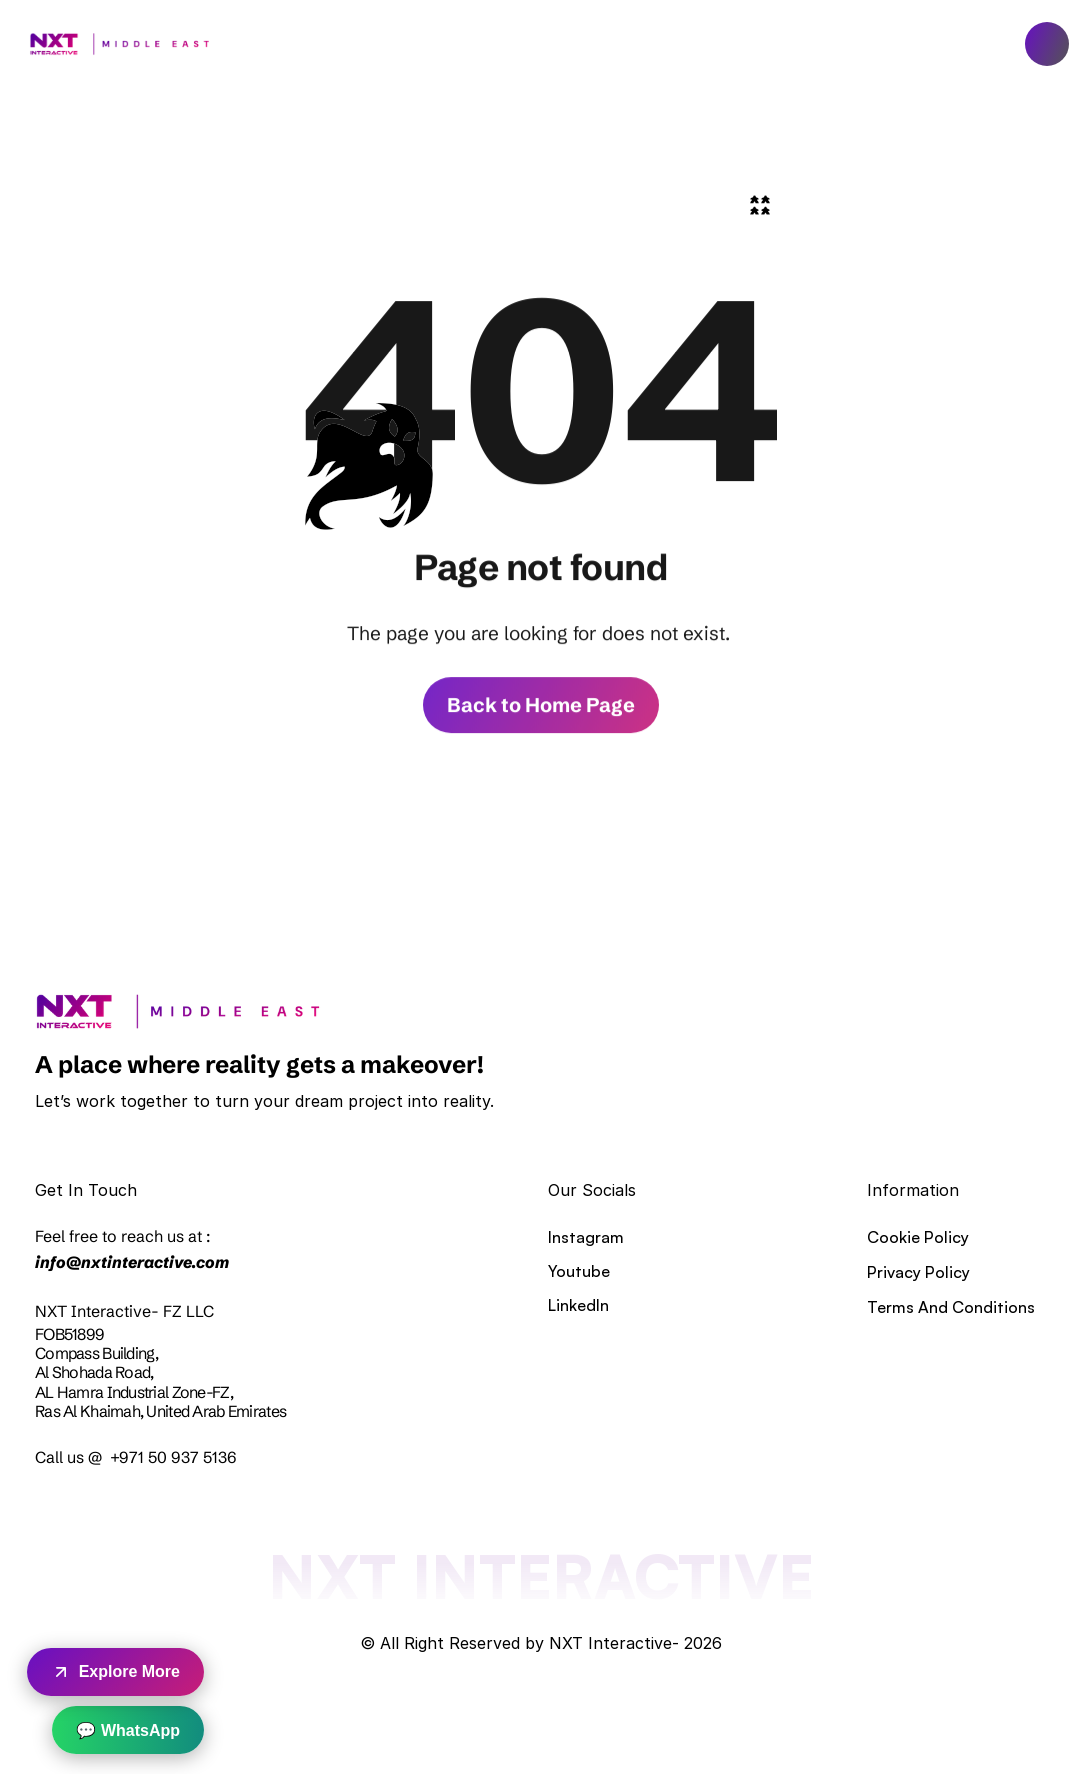 The height and width of the screenshot is (1774, 1082). I want to click on ghost enemy or spirit character in a game, so click(368, 466).